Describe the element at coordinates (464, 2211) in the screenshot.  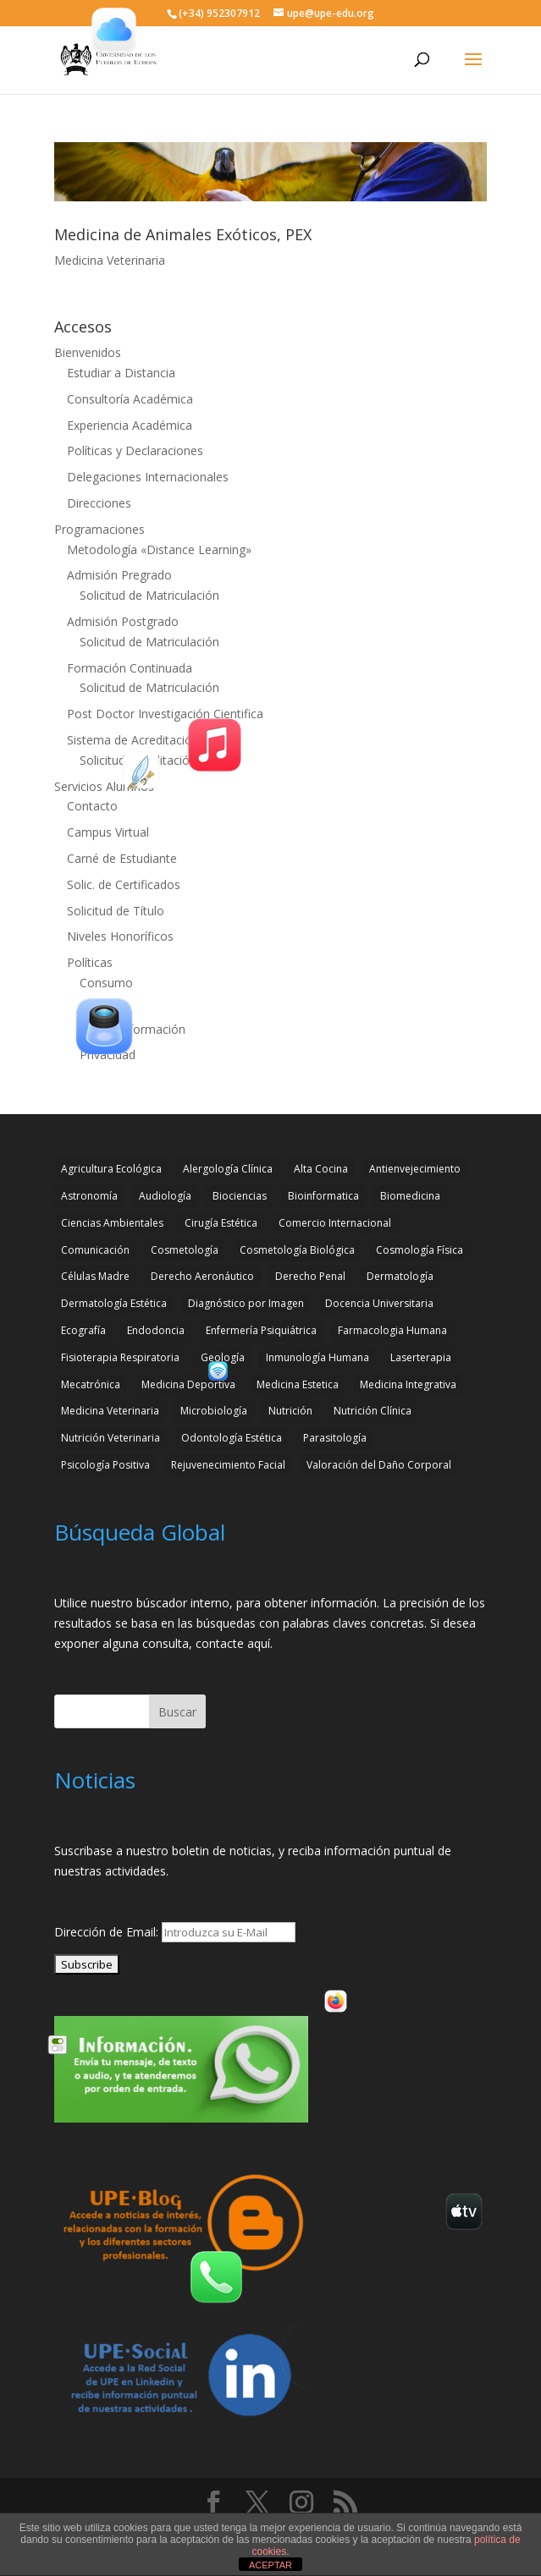
I see `open the Apple TV app` at that location.